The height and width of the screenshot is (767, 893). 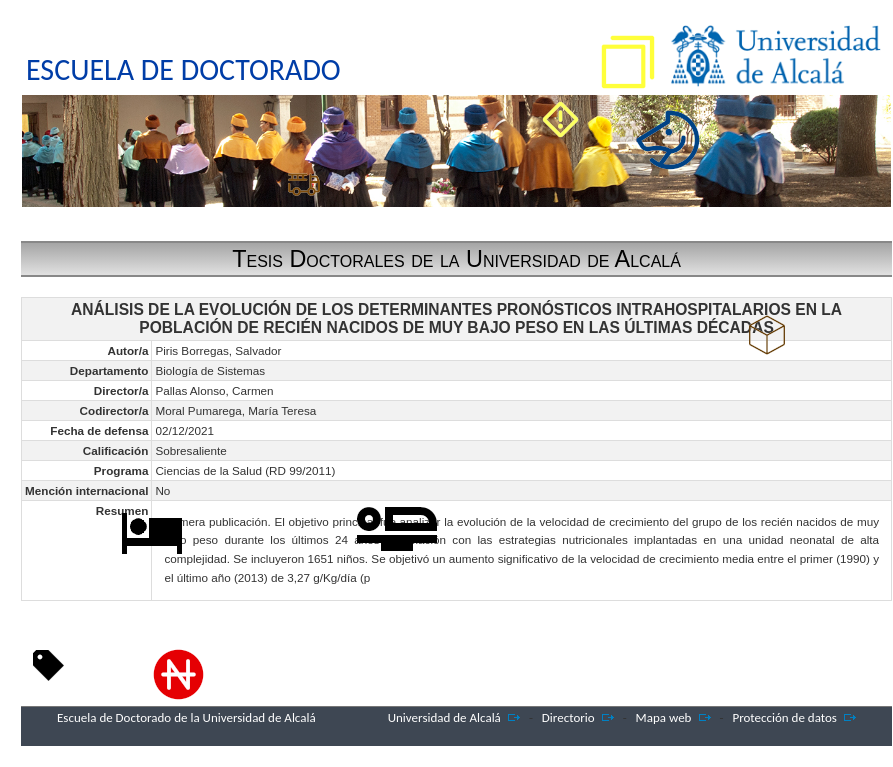 What do you see at coordinates (670, 140) in the screenshot?
I see `access equestrian or horse-related content` at bounding box center [670, 140].